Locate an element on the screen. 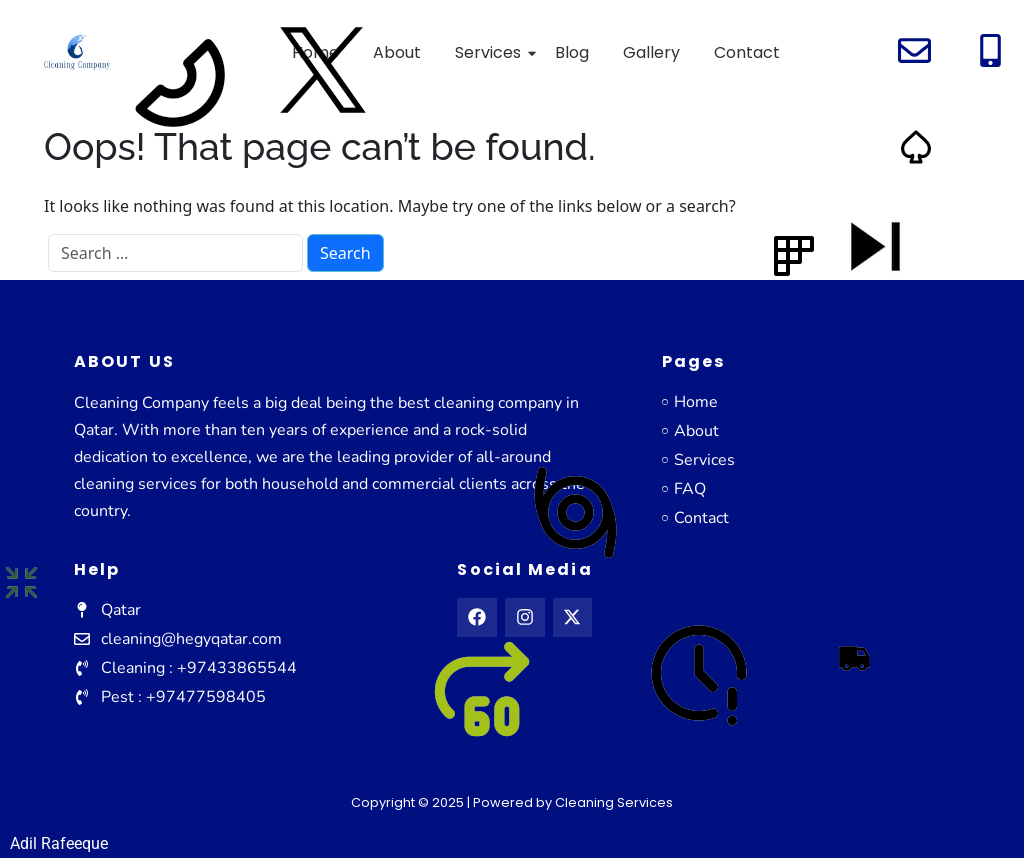 The height and width of the screenshot is (858, 1024). track your delivery status is located at coordinates (854, 658).